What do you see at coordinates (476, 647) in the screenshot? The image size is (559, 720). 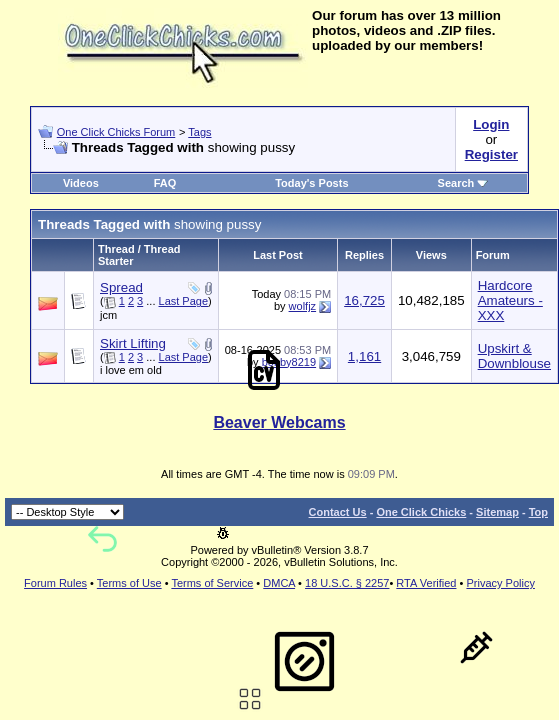 I see `access medical or health information` at bounding box center [476, 647].